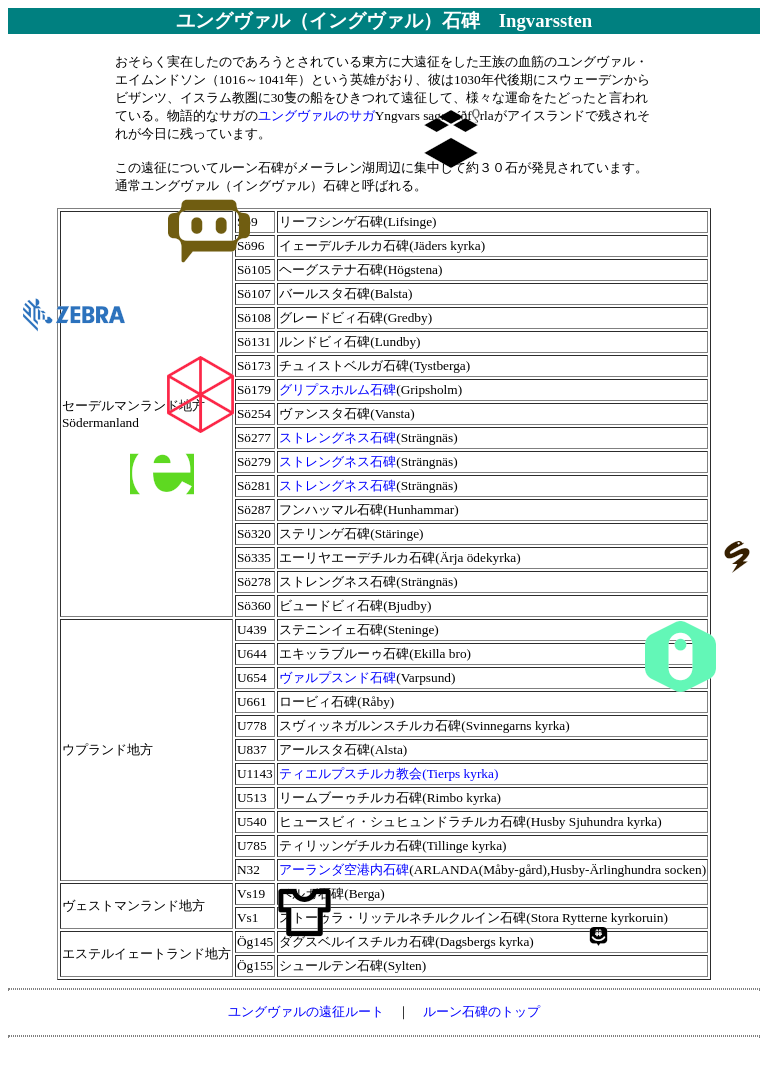 The width and height of the screenshot is (768, 1079). What do you see at coordinates (162, 474) in the screenshot?
I see `erlang programming language logo` at bounding box center [162, 474].